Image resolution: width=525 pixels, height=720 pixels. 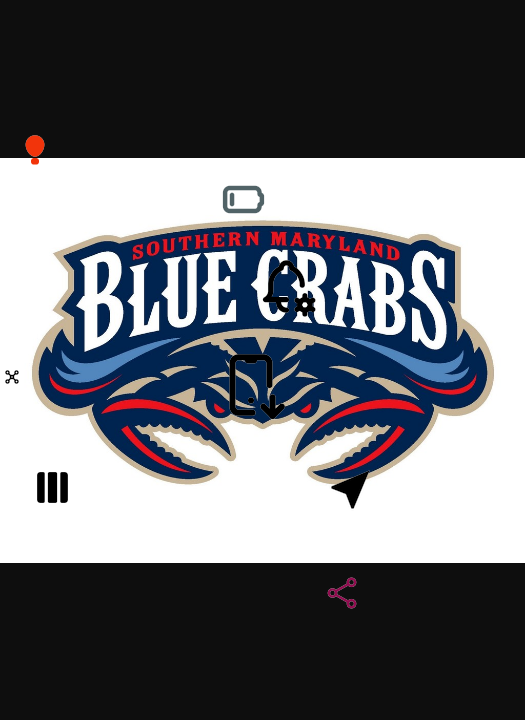 What do you see at coordinates (342, 593) in the screenshot?
I see `share content to social media` at bounding box center [342, 593].